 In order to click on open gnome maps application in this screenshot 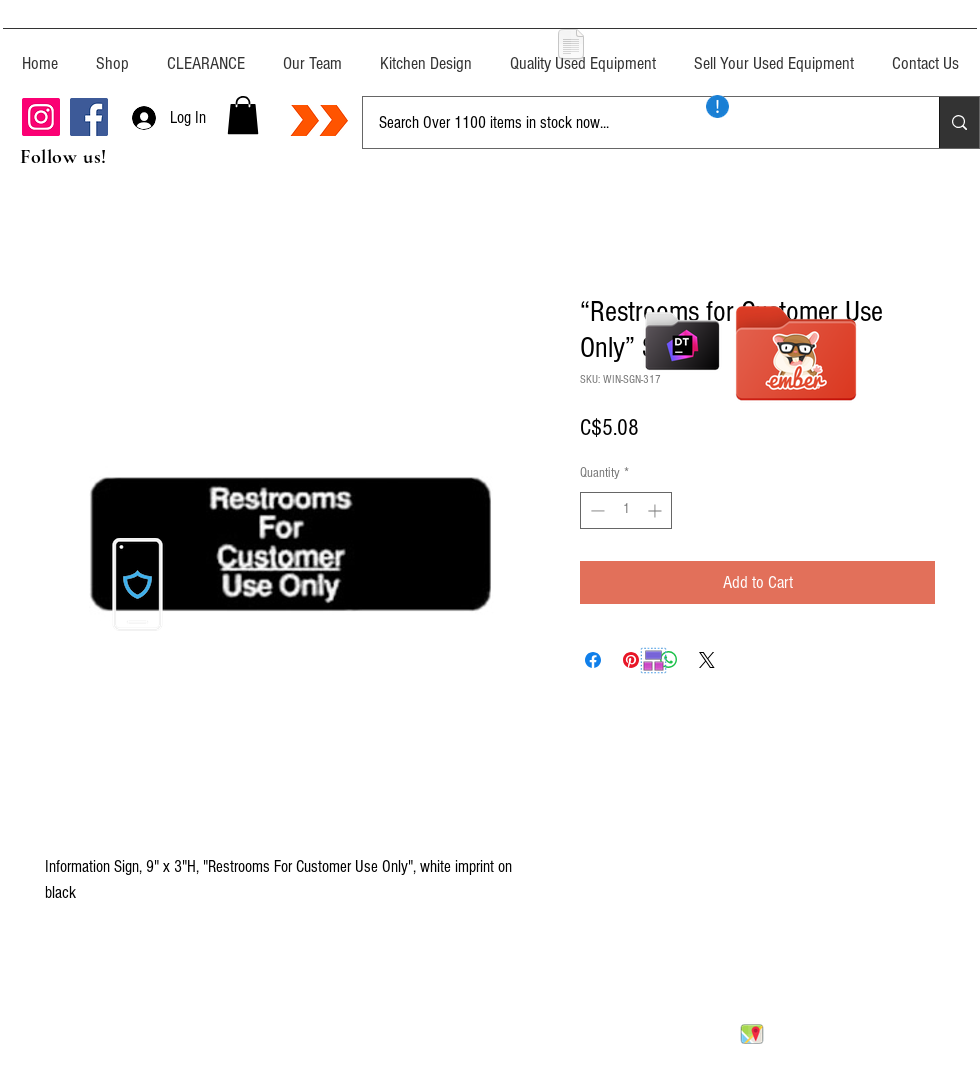, I will do `click(752, 1034)`.